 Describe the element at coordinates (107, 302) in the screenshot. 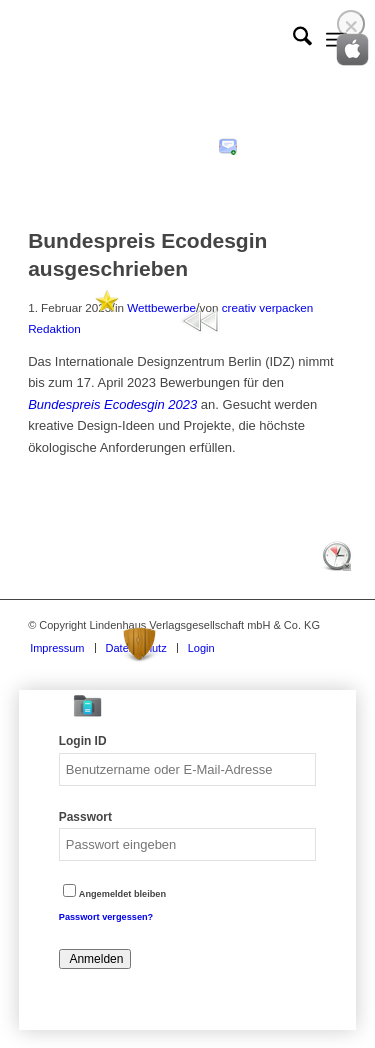

I see `indicates a starred or favorited item` at that location.